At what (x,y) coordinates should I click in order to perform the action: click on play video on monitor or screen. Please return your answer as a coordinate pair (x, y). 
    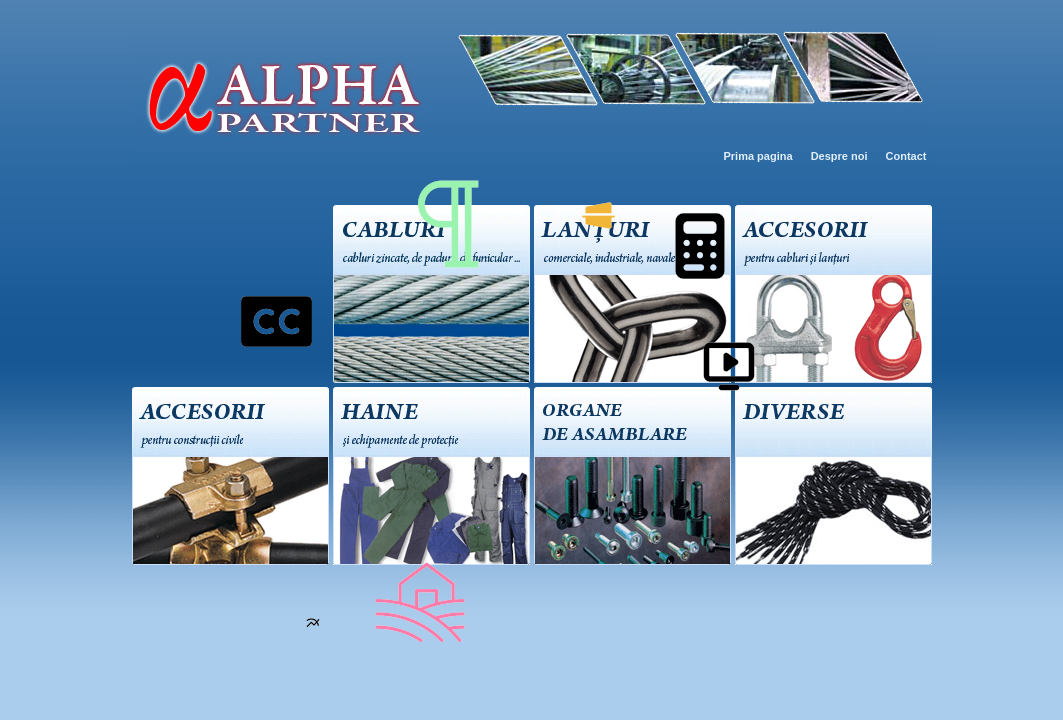
    Looking at the image, I should click on (729, 364).